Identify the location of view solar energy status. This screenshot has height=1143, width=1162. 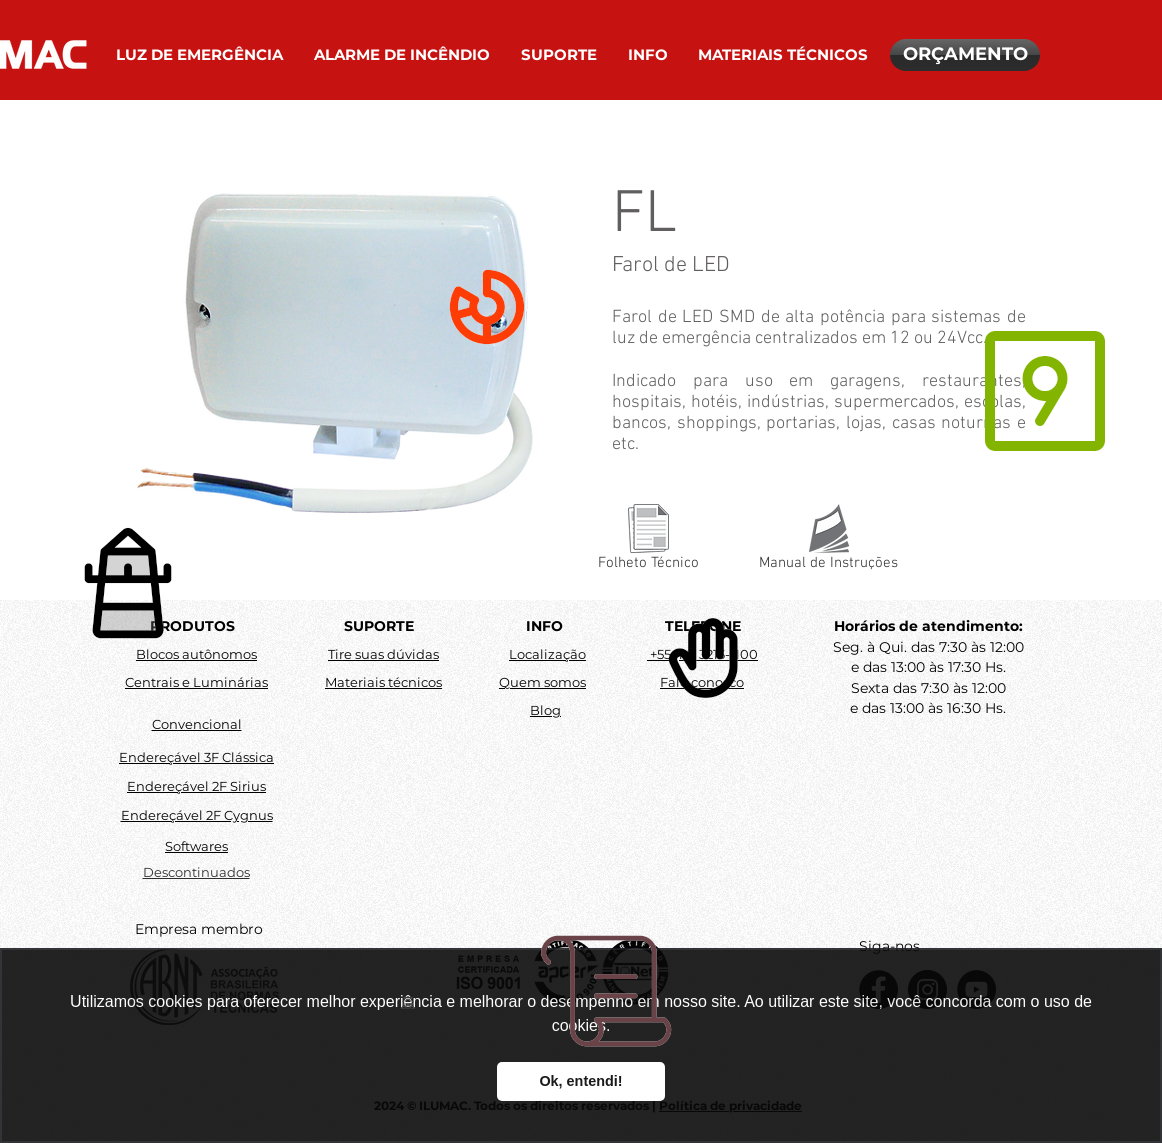
(408, 1003).